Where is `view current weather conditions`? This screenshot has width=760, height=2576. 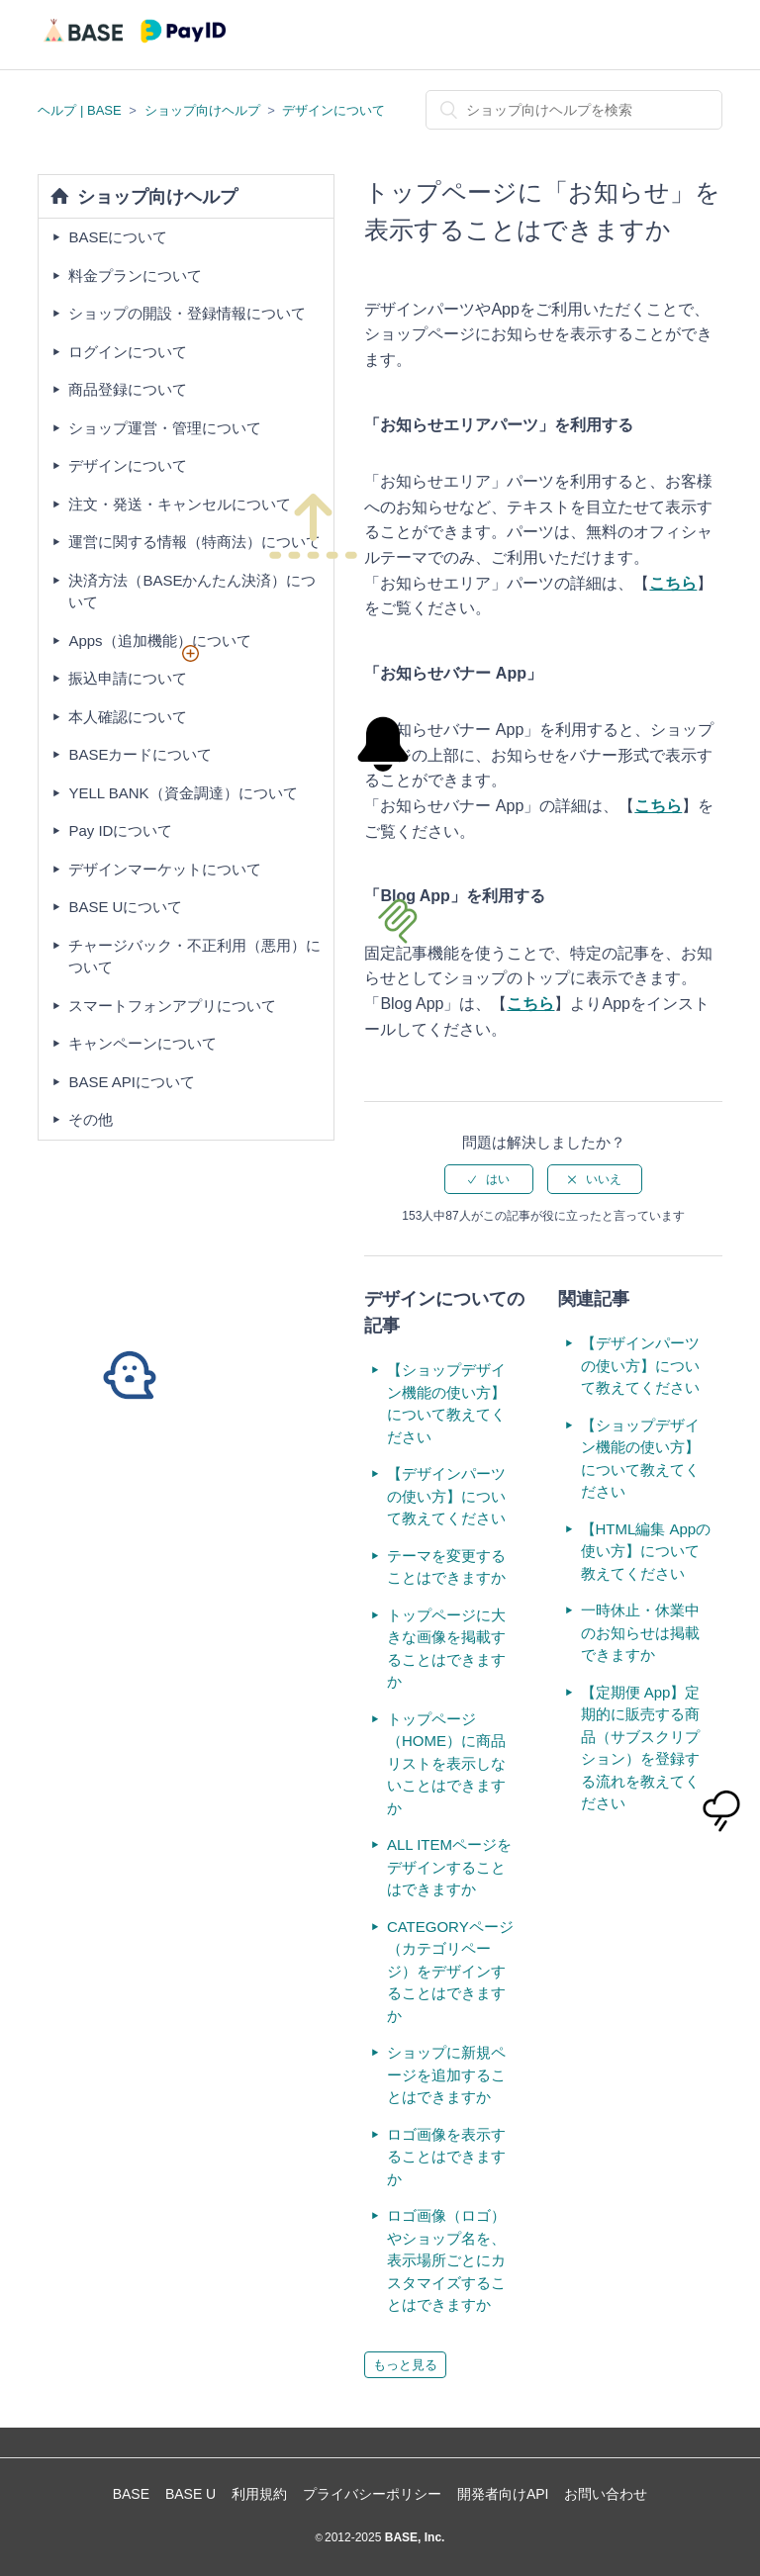 view current weather conditions is located at coordinates (721, 1810).